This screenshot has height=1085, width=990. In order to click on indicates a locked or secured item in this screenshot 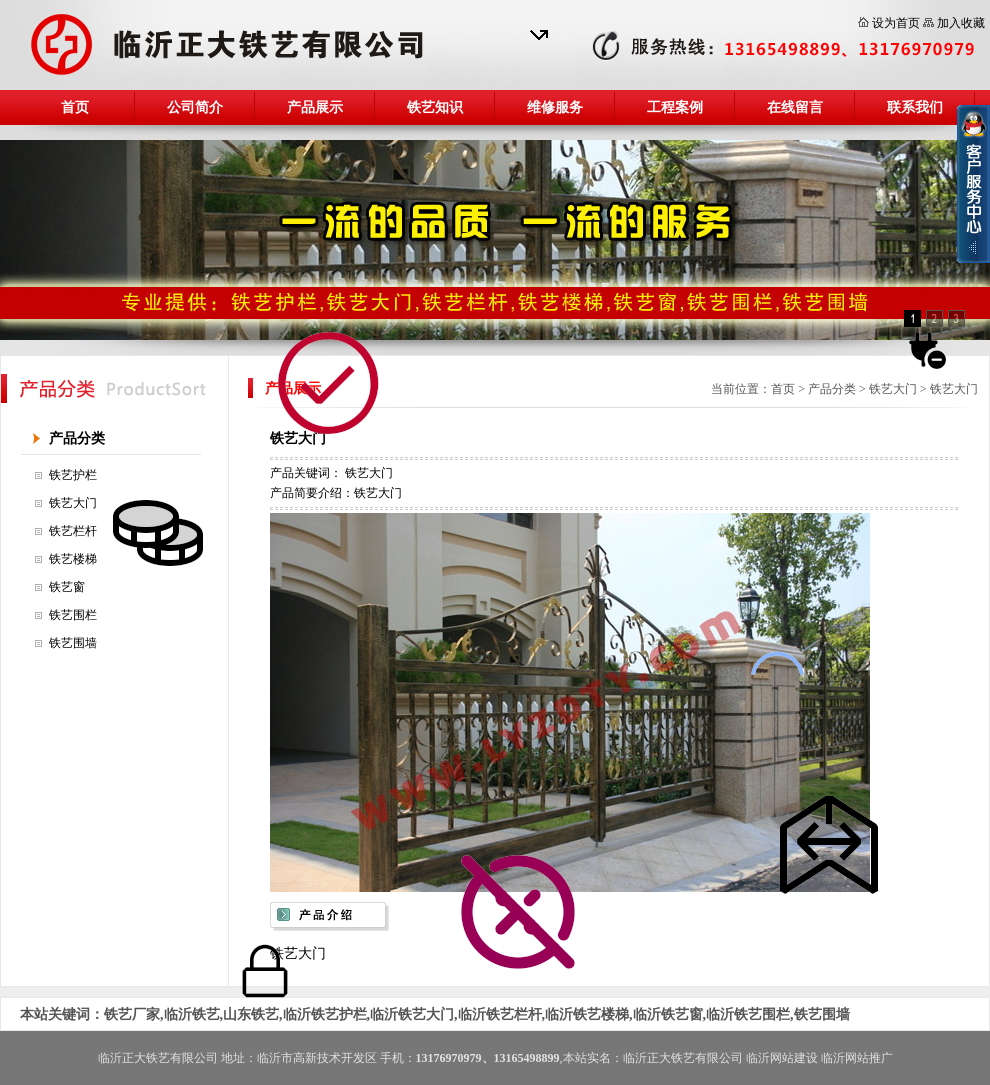, I will do `click(265, 971)`.